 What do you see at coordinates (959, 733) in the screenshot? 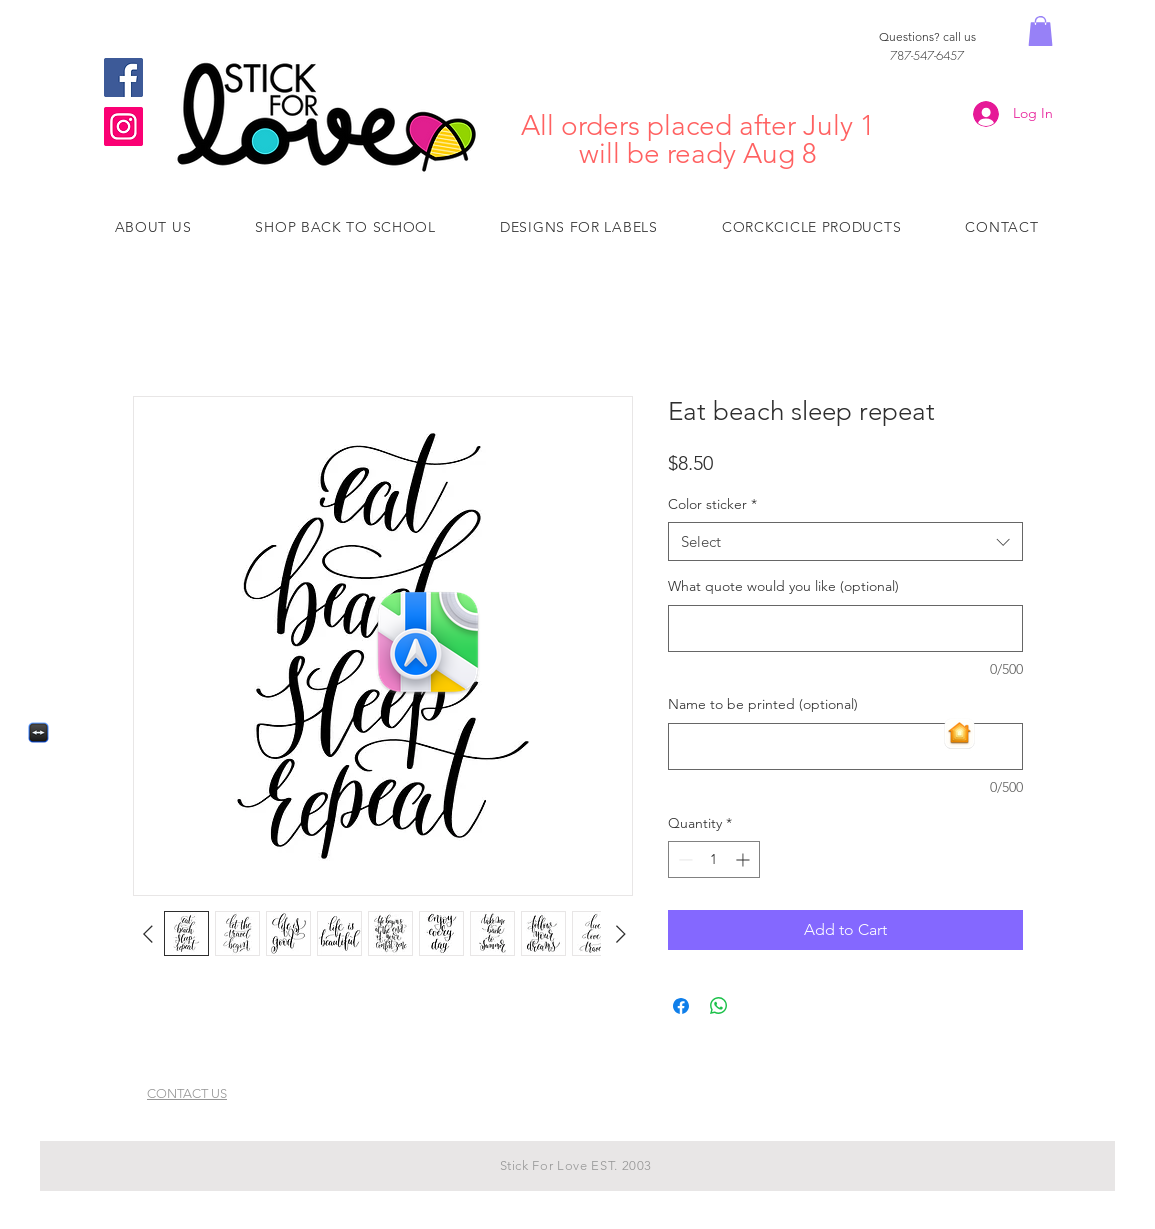
I see `open the Apple Home app` at bounding box center [959, 733].